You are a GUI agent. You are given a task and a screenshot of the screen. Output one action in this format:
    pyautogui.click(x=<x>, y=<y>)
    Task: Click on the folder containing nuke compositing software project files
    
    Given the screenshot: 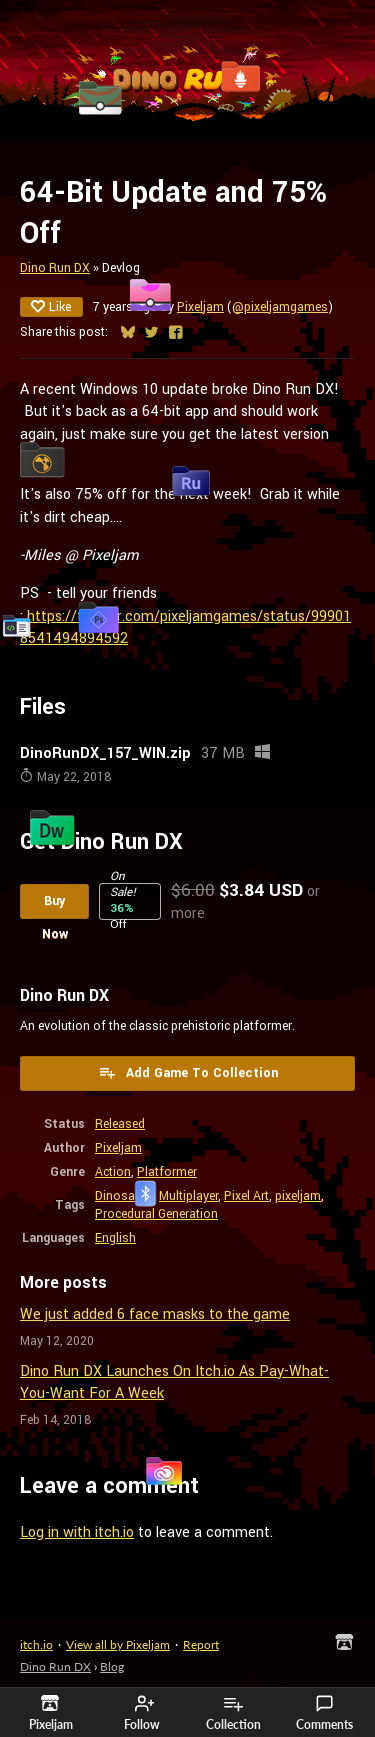 What is the action you would take?
    pyautogui.click(x=42, y=461)
    